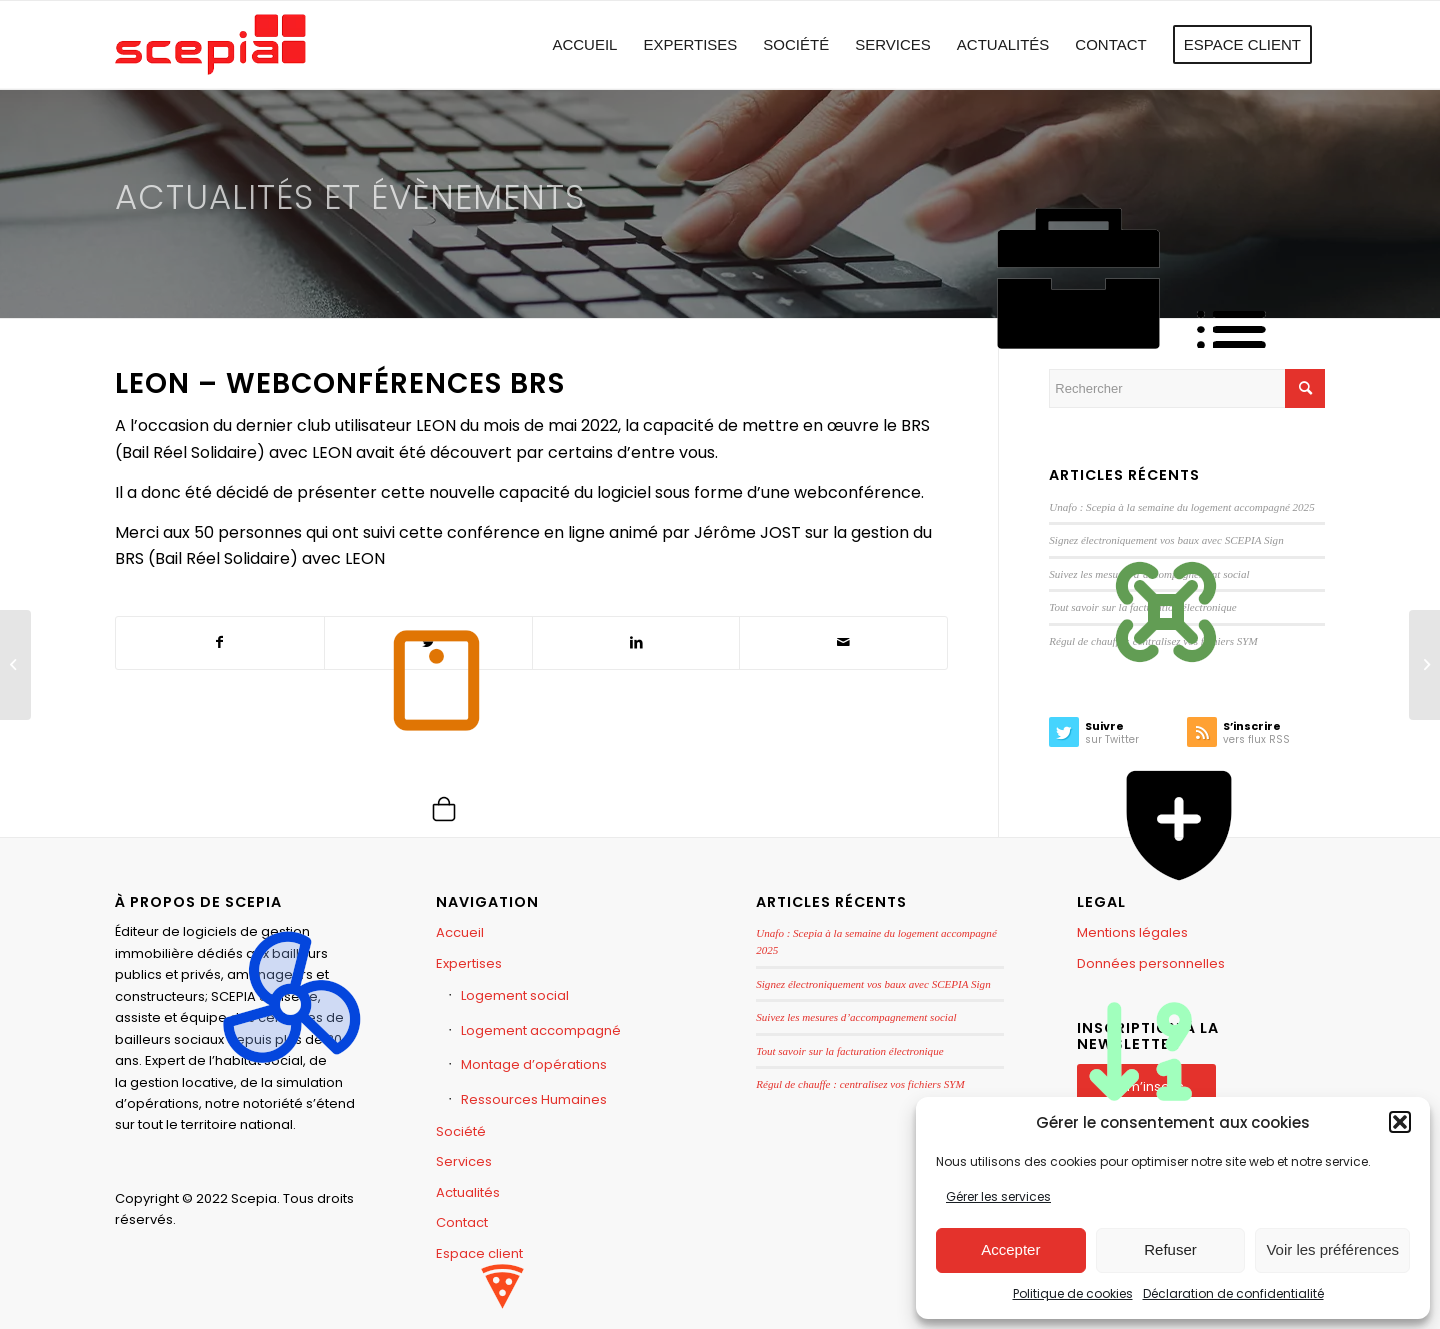  What do you see at coordinates (502, 1286) in the screenshot?
I see `order food or access food delivery` at bounding box center [502, 1286].